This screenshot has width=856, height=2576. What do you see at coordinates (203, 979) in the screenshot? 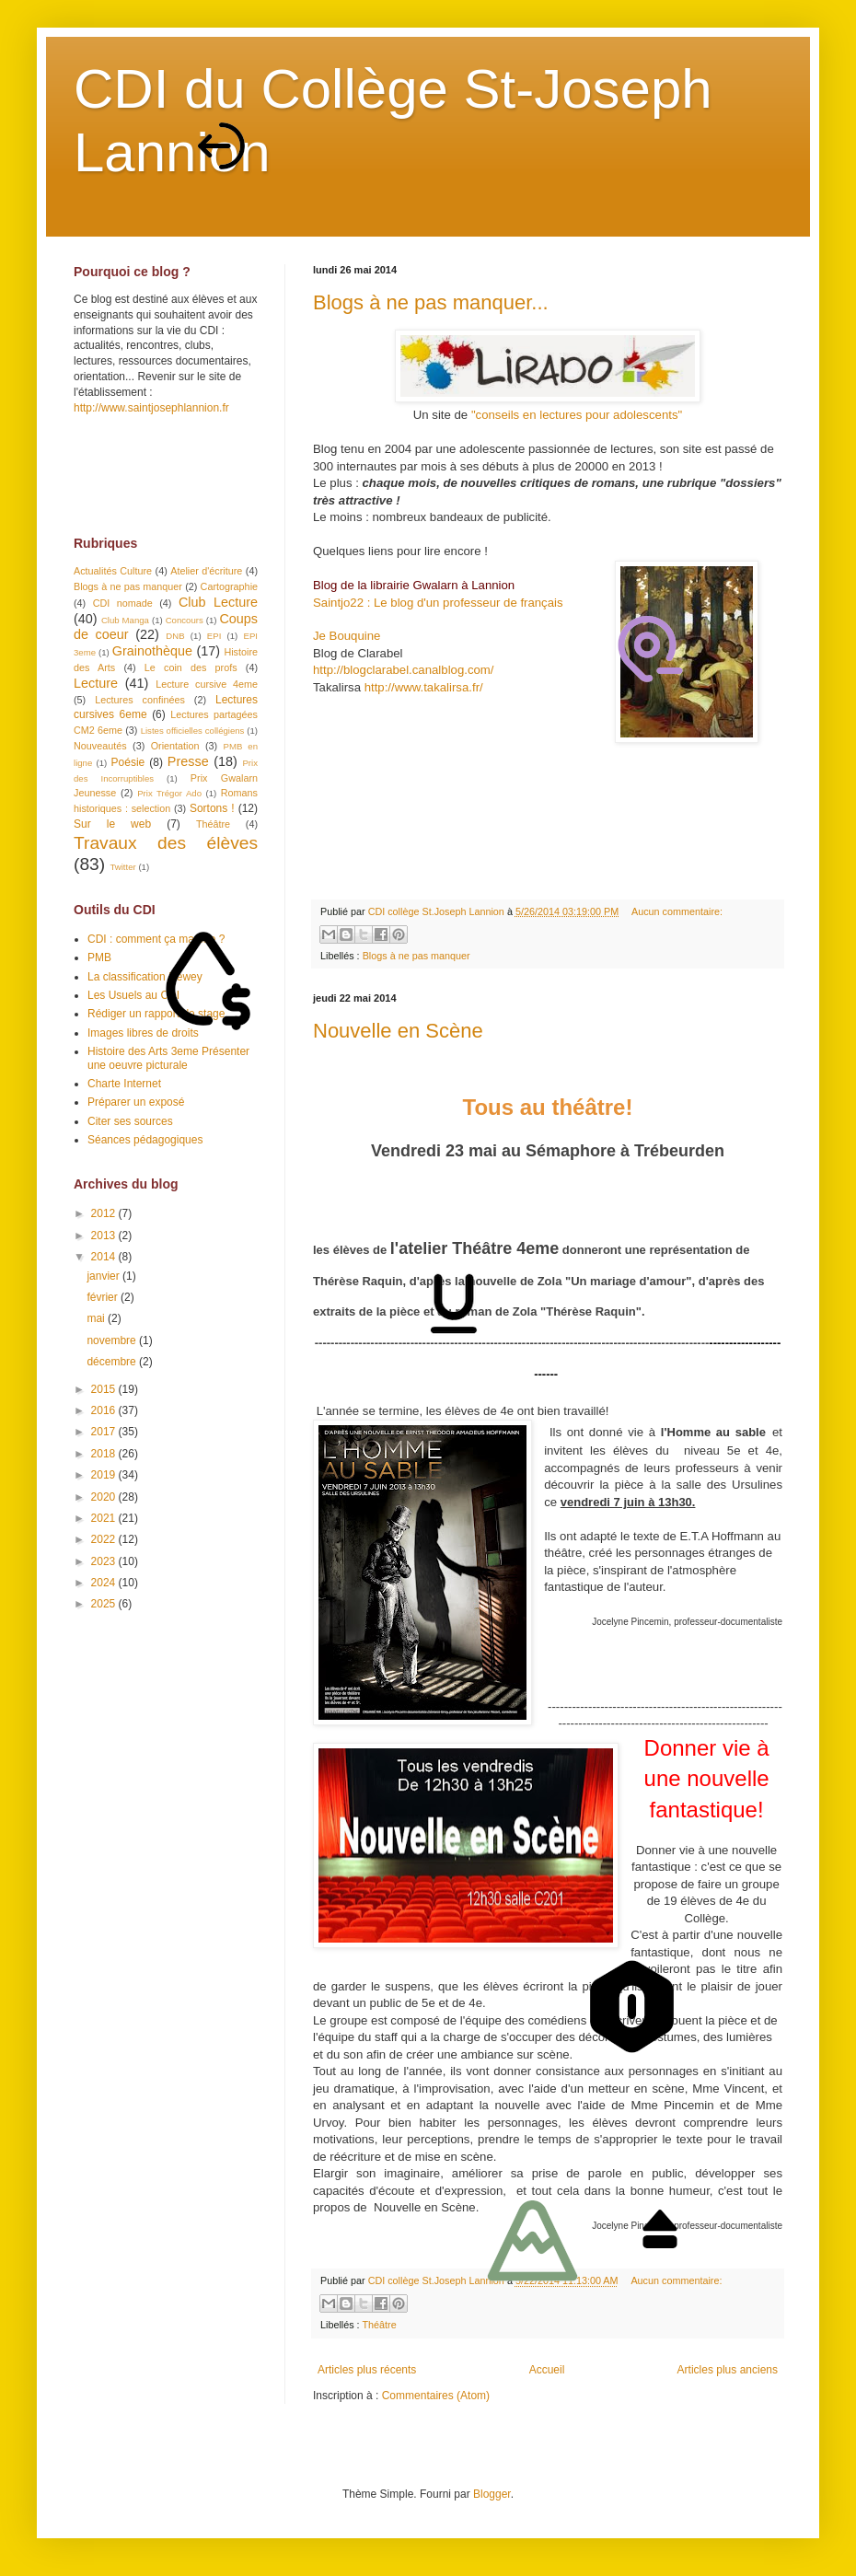
I see `view water bill or usage costs` at bounding box center [203, 979].